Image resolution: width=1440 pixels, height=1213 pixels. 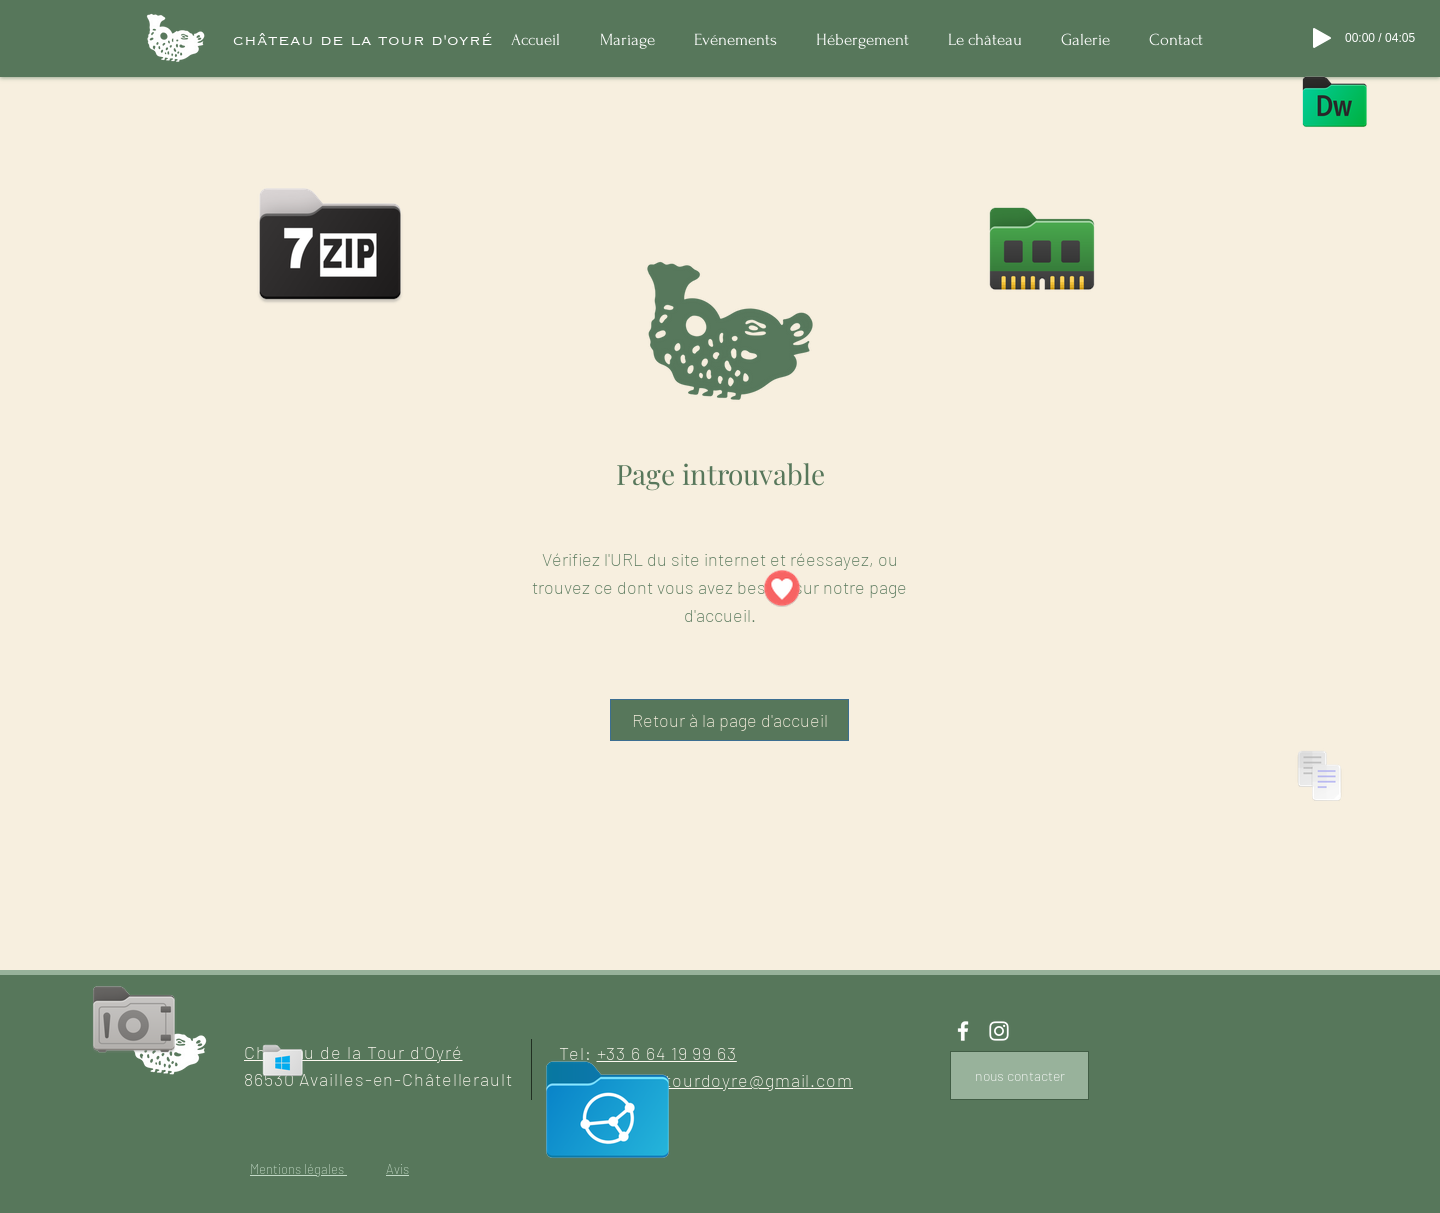 I want to click on open folder containing 7-zip compressed files, so click(x=329, y=247).